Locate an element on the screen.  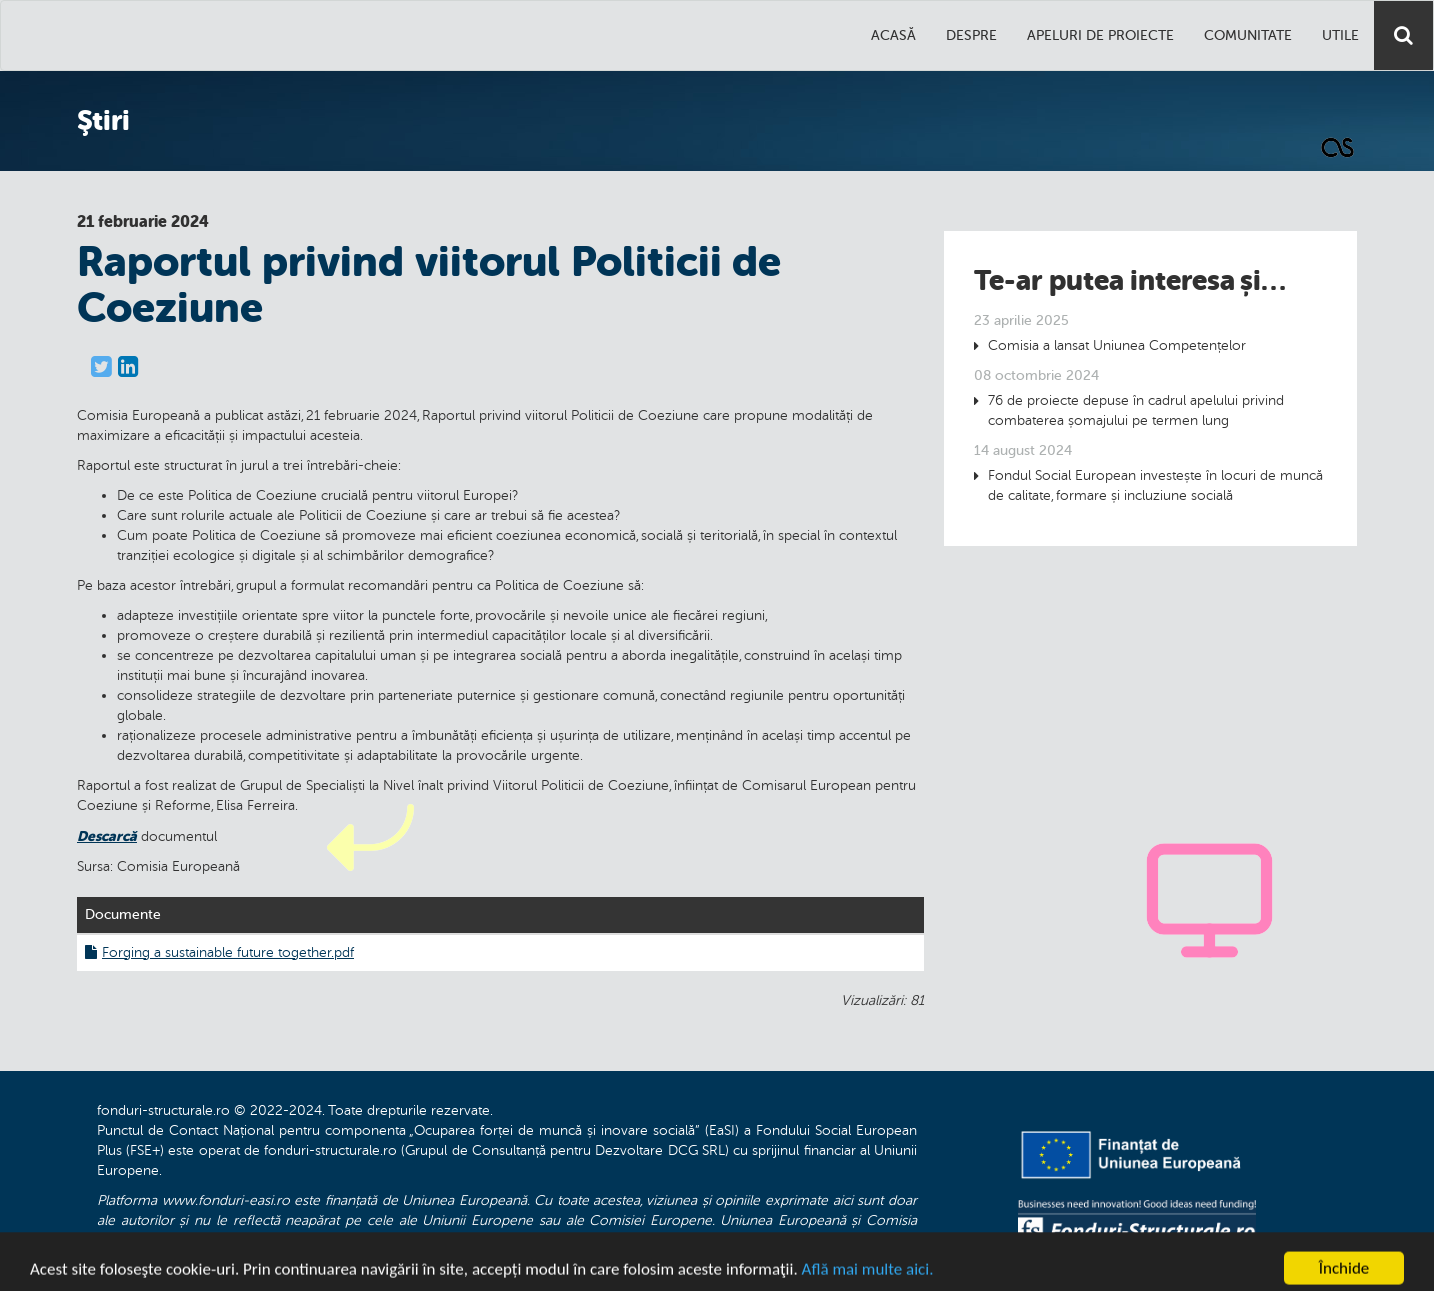
switch to desktop display mode is located at coordinates (1209, 900).